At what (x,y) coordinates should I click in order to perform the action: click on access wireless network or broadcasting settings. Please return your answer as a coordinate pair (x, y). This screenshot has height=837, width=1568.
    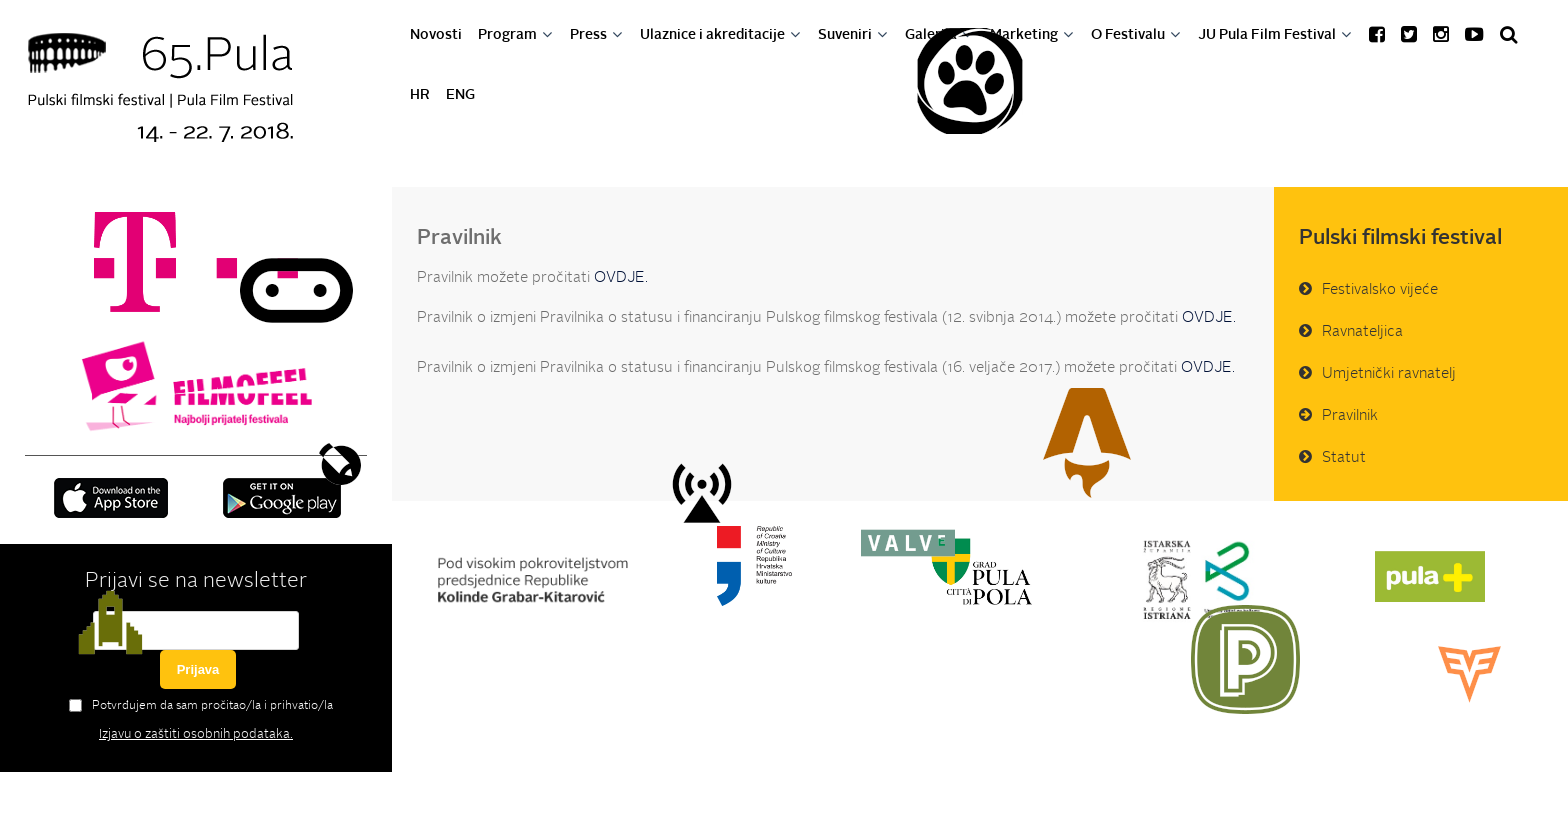
    Looking at the image, I should click on (702, 492).